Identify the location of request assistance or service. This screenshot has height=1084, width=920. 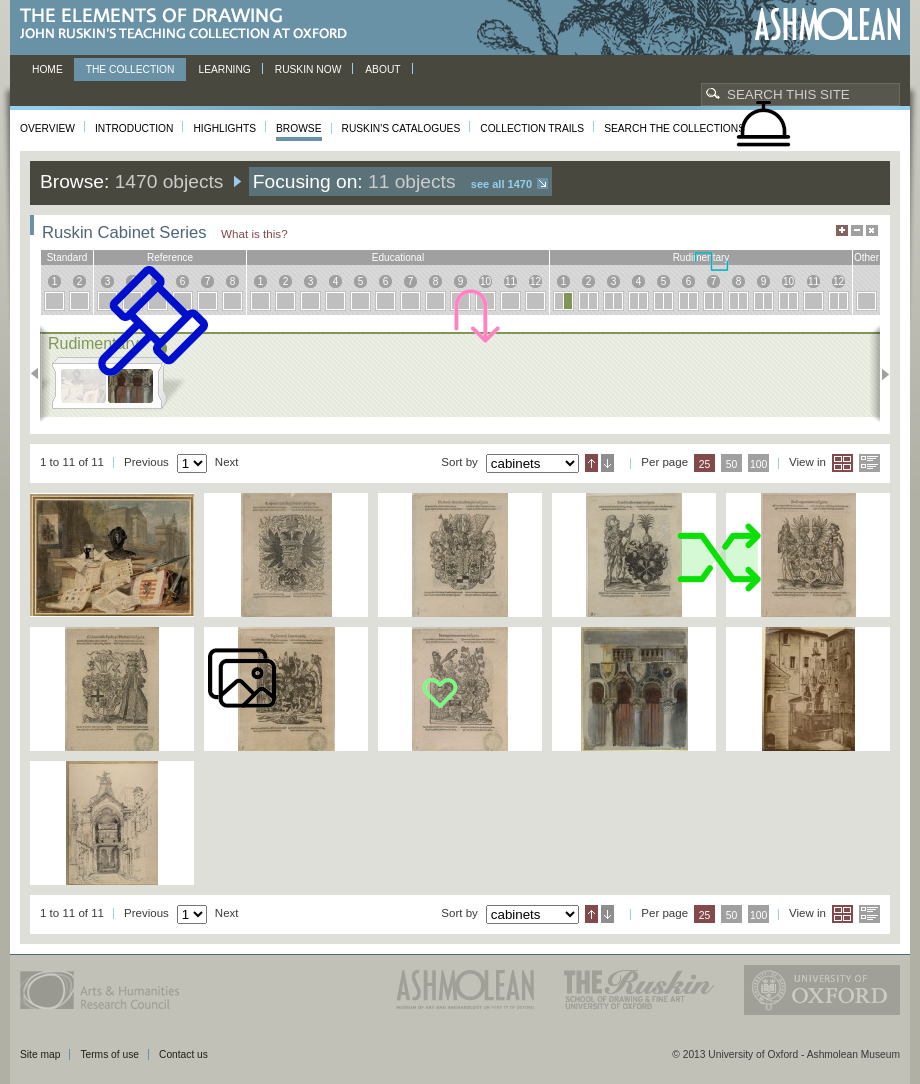
(763, 125).